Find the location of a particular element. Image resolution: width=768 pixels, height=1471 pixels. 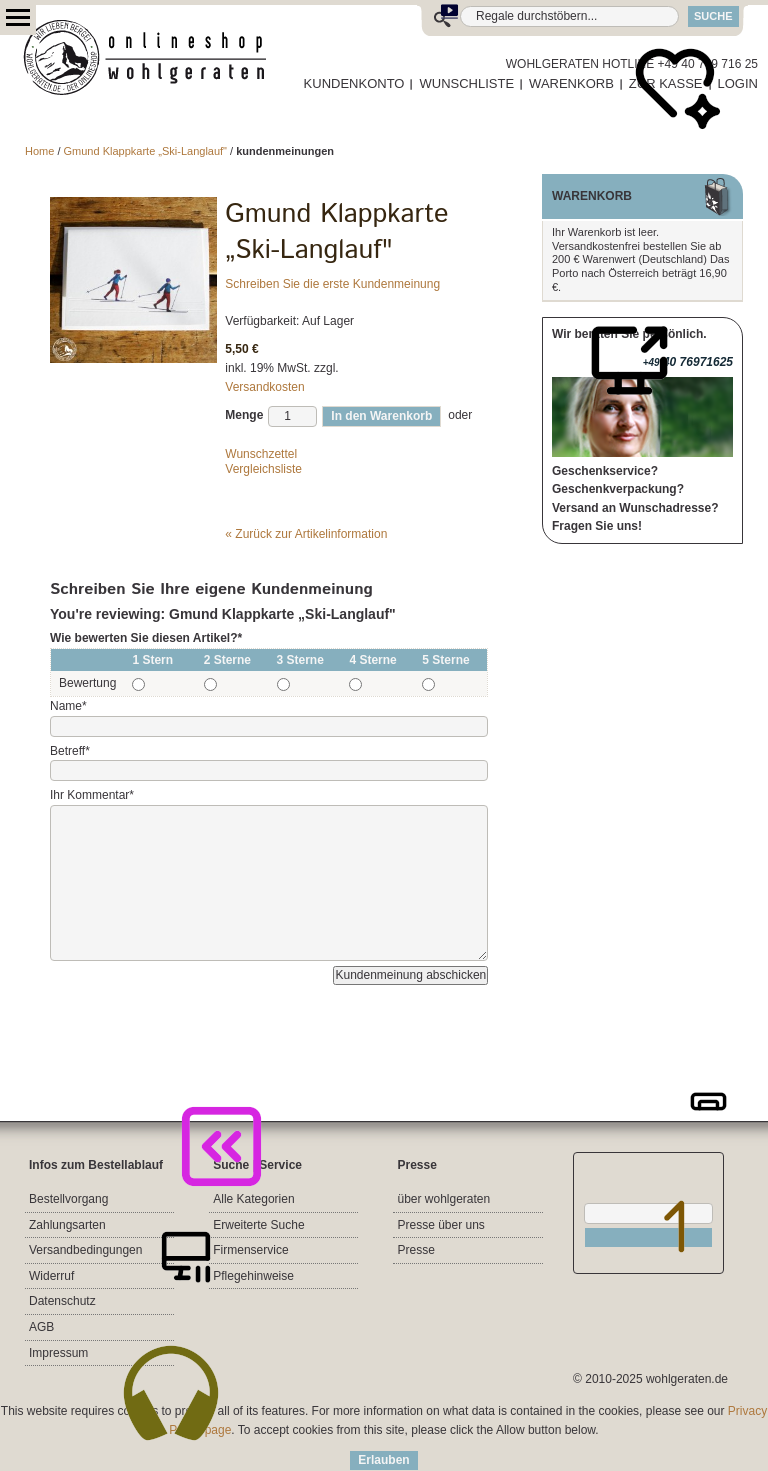

play a video is located at coordinates (449, 11).